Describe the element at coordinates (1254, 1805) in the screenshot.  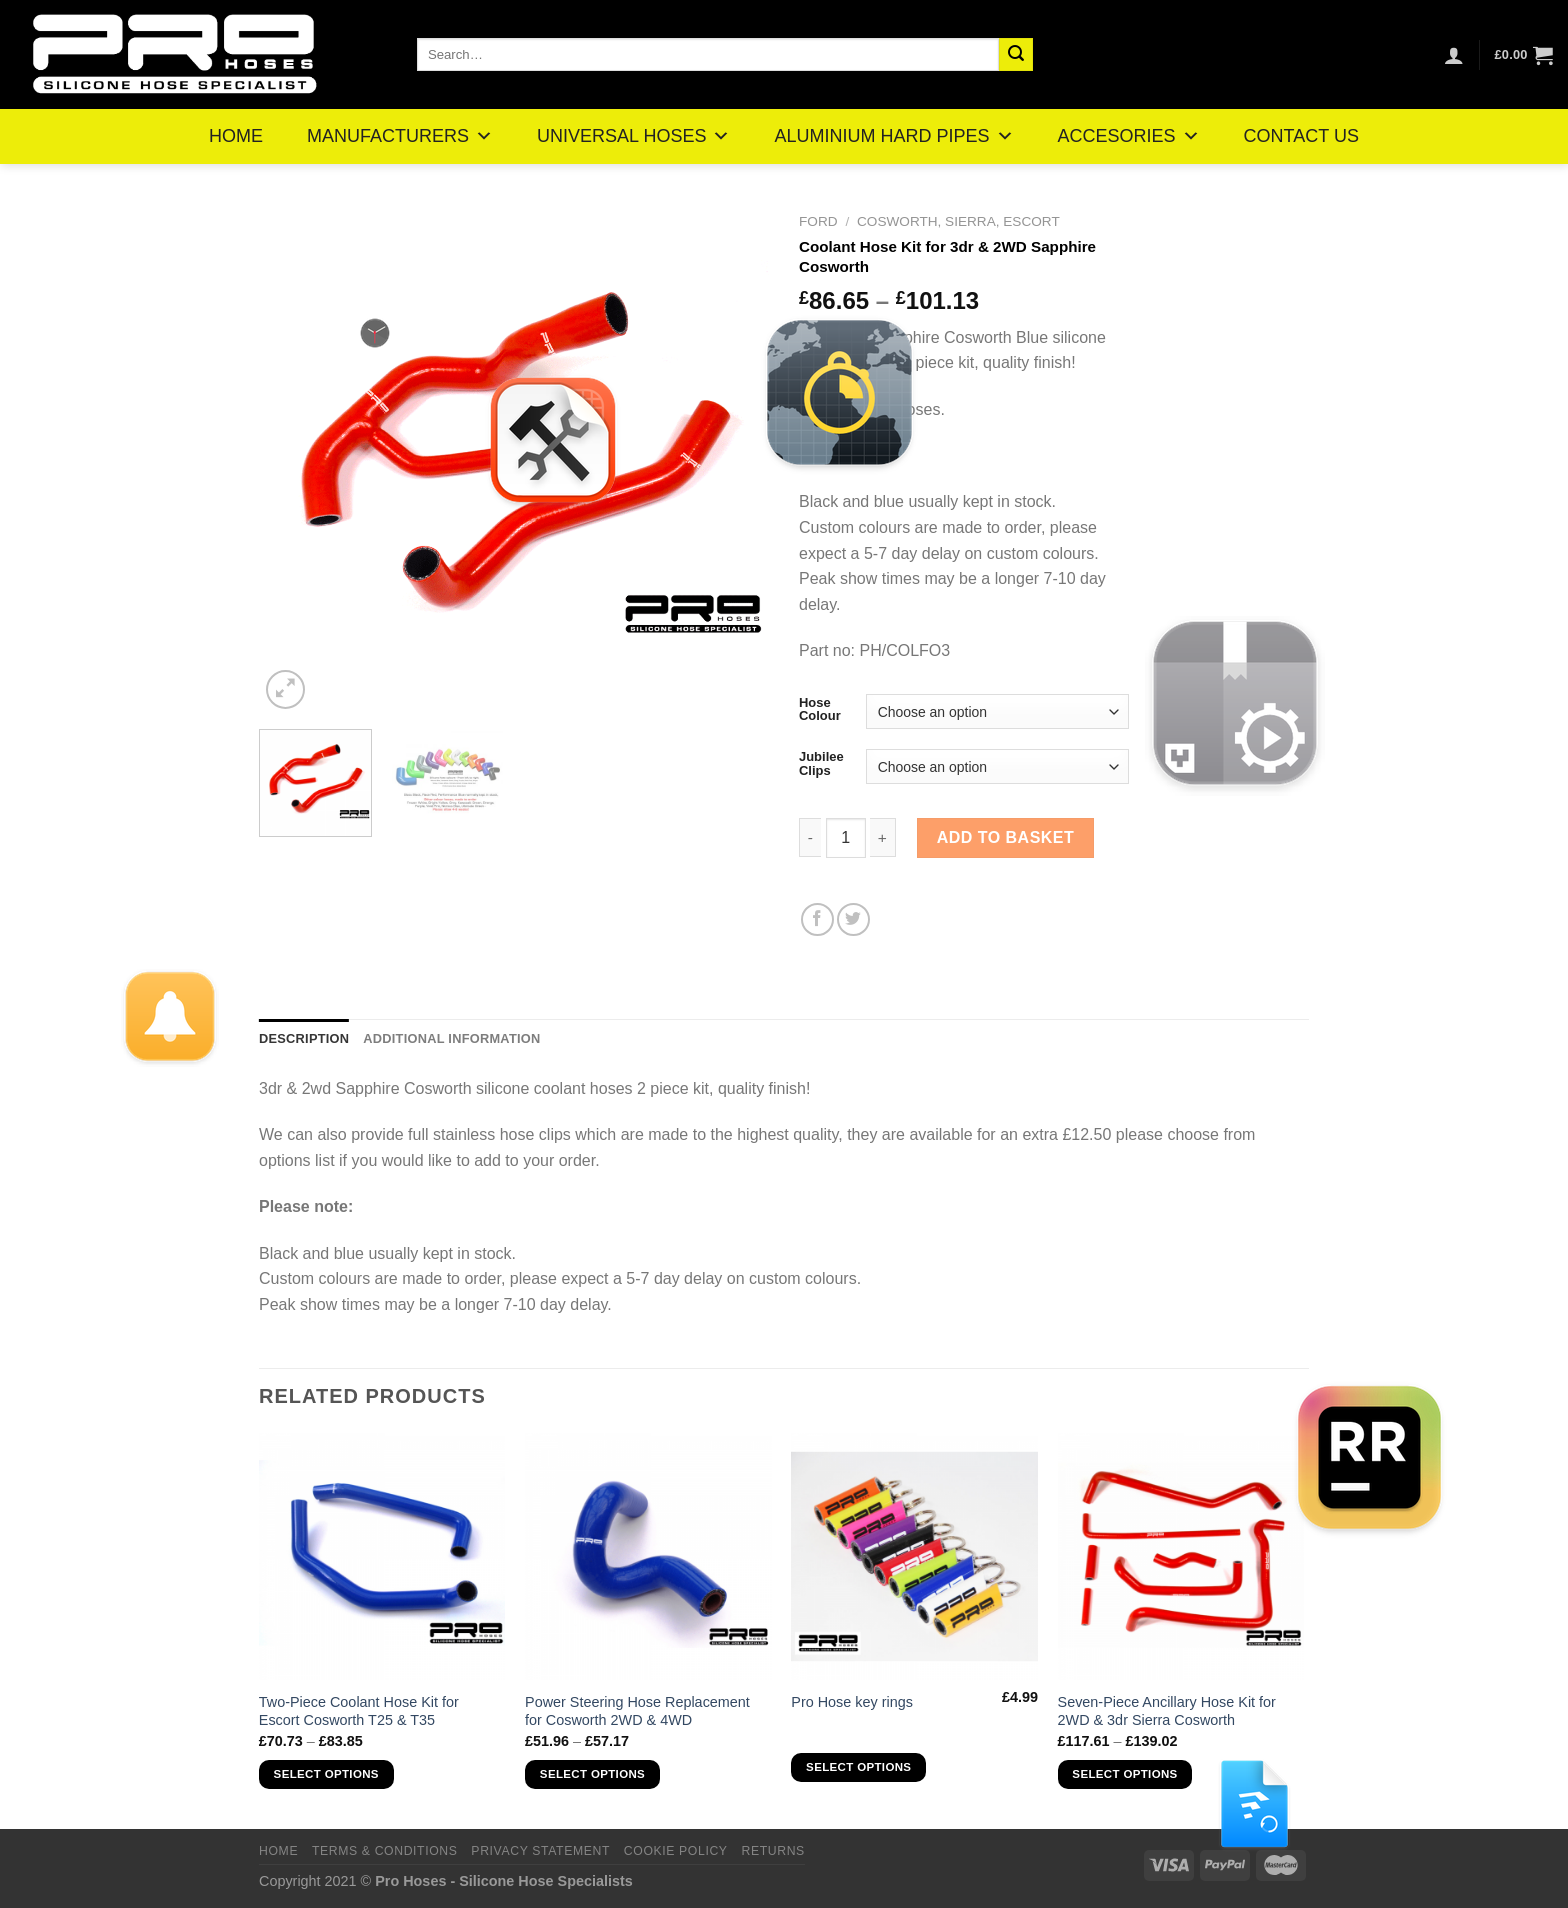
I see `a sketchbook or sketch file associated with wine/windows compatibility layer` at that location.